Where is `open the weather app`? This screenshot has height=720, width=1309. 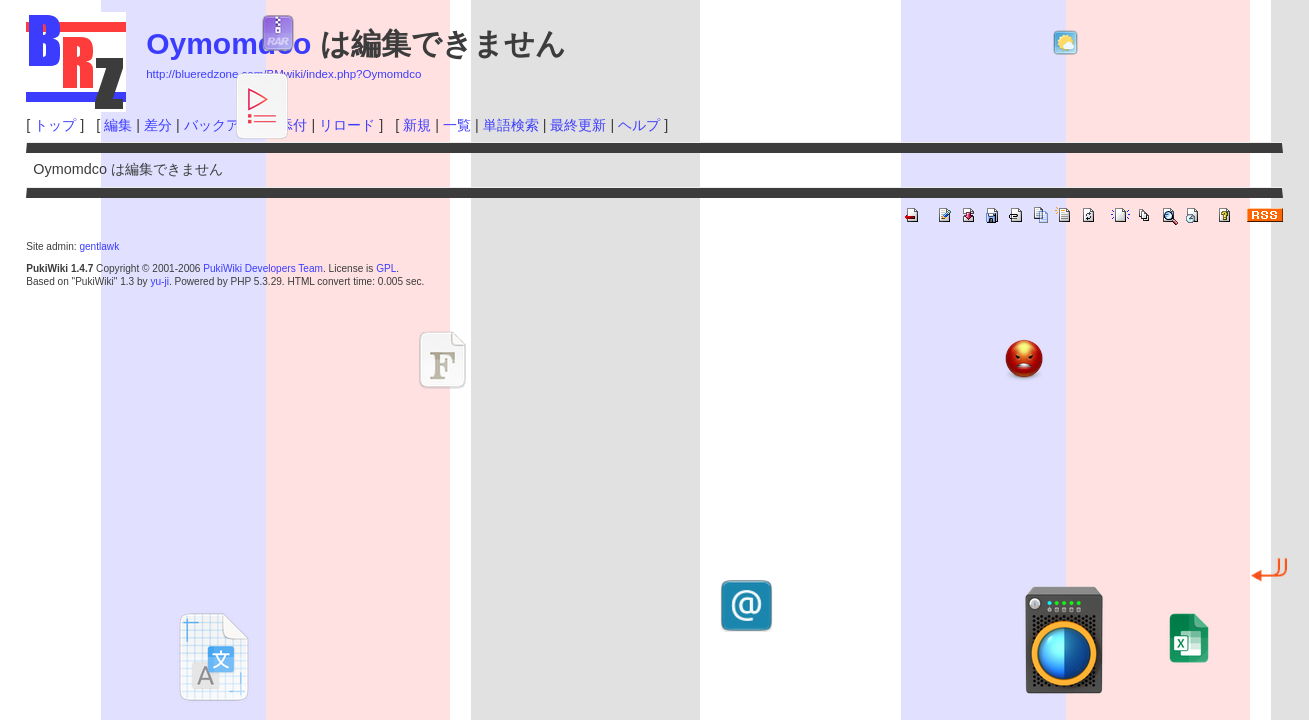
open the weather app is located at coordinates (1065, 42).